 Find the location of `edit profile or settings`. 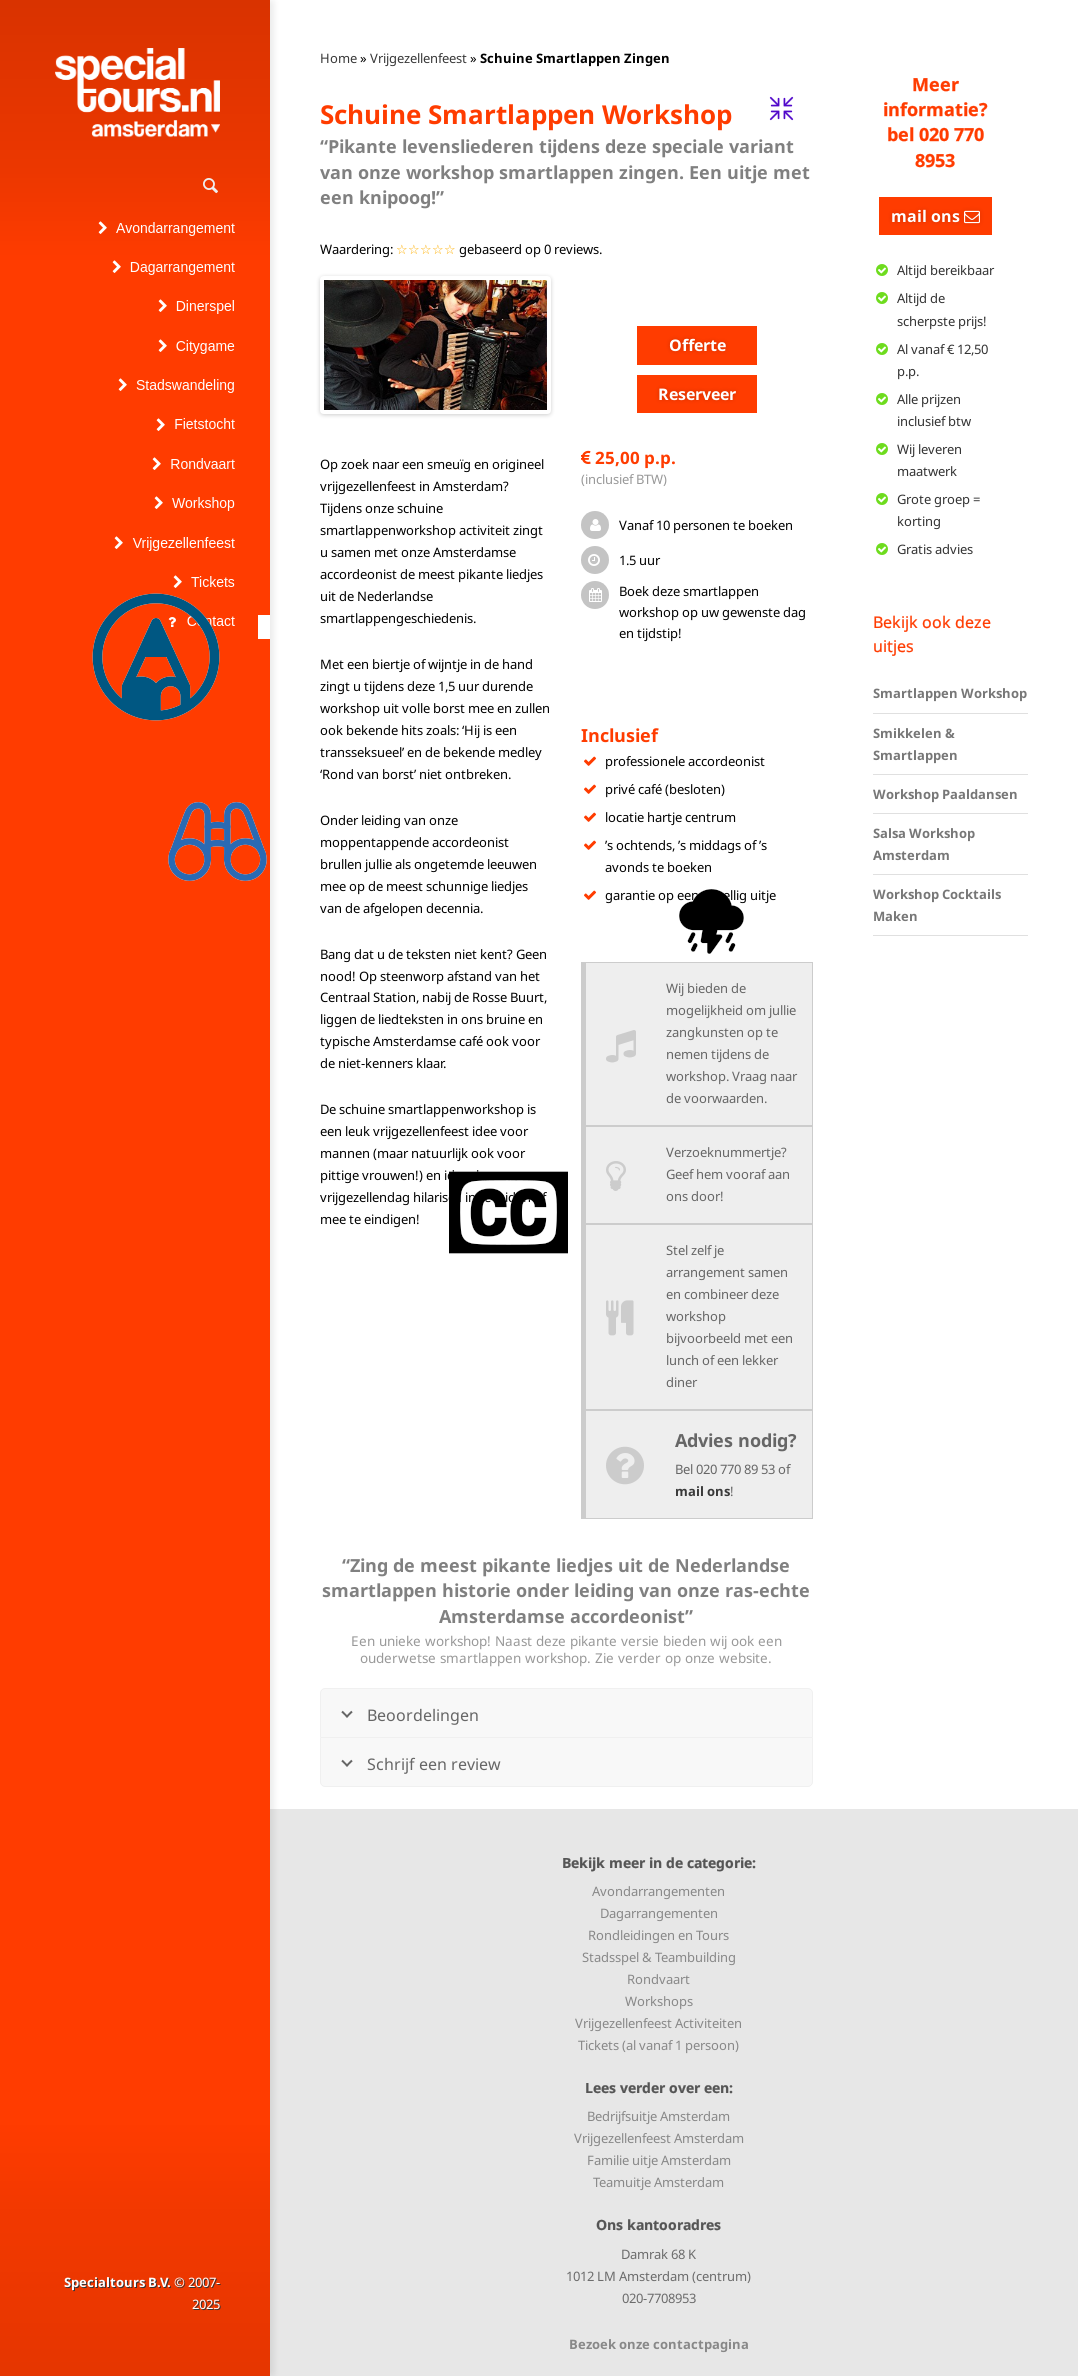

edit profile or settings is located at coordinates (156, 657).